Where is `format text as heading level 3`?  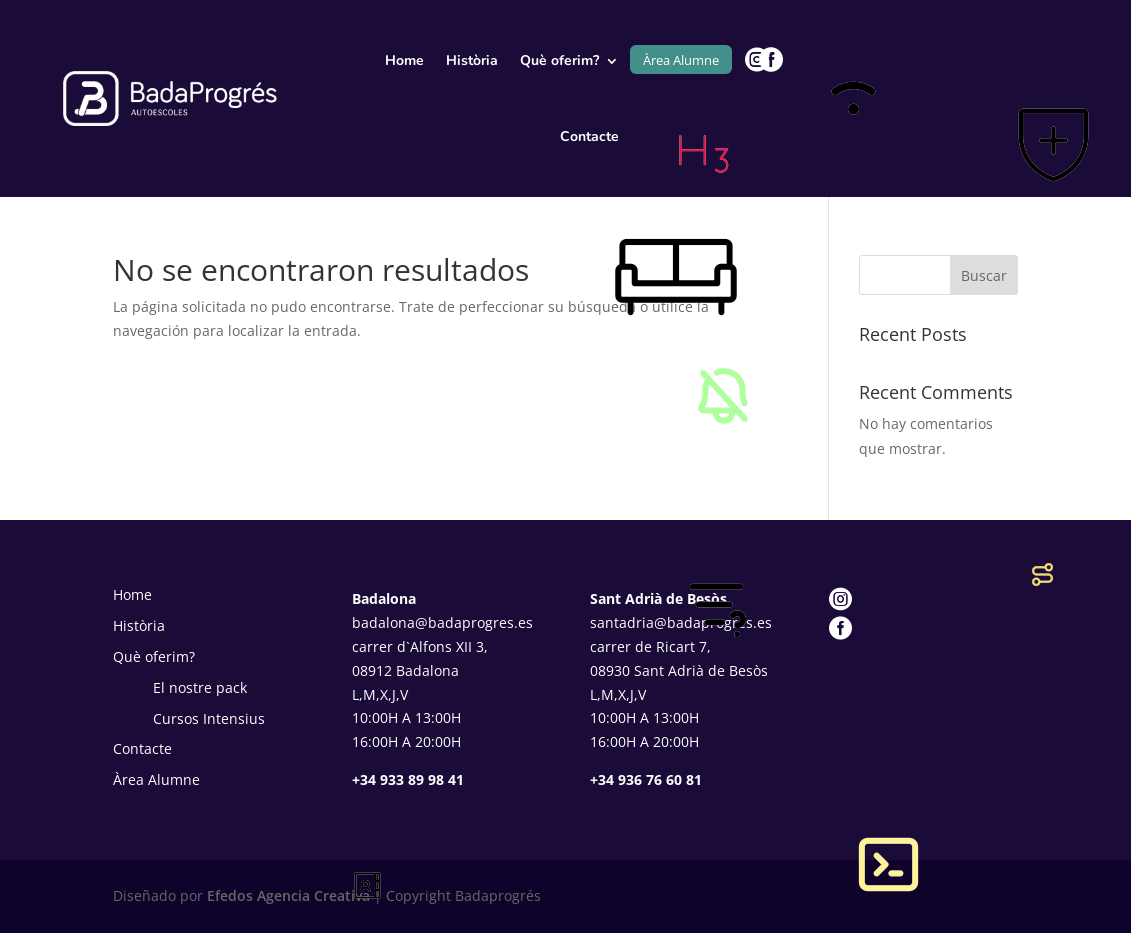
format text as heading level 3 is located at coordinates (701, 153).